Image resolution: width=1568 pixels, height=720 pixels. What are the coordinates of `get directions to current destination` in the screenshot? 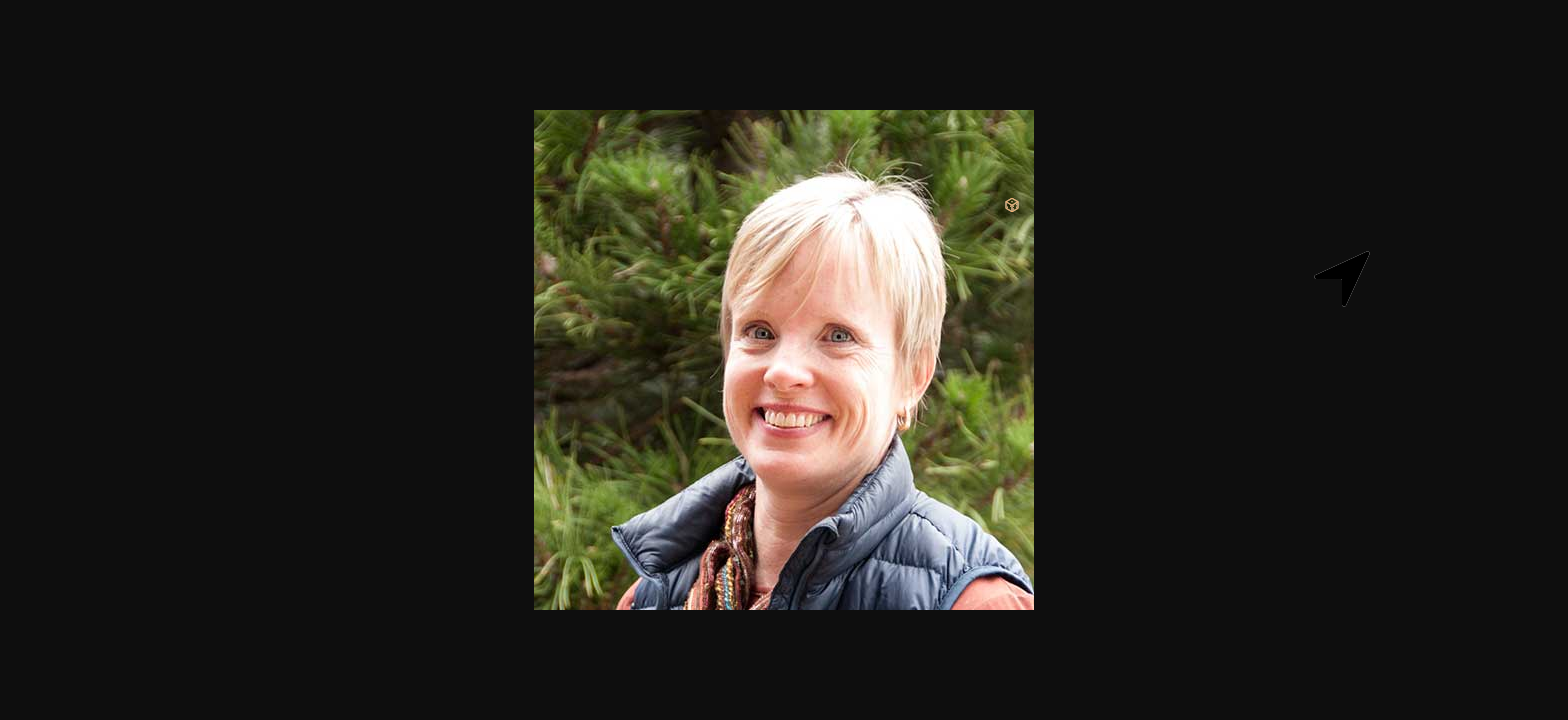 It's located at (1342, 279).